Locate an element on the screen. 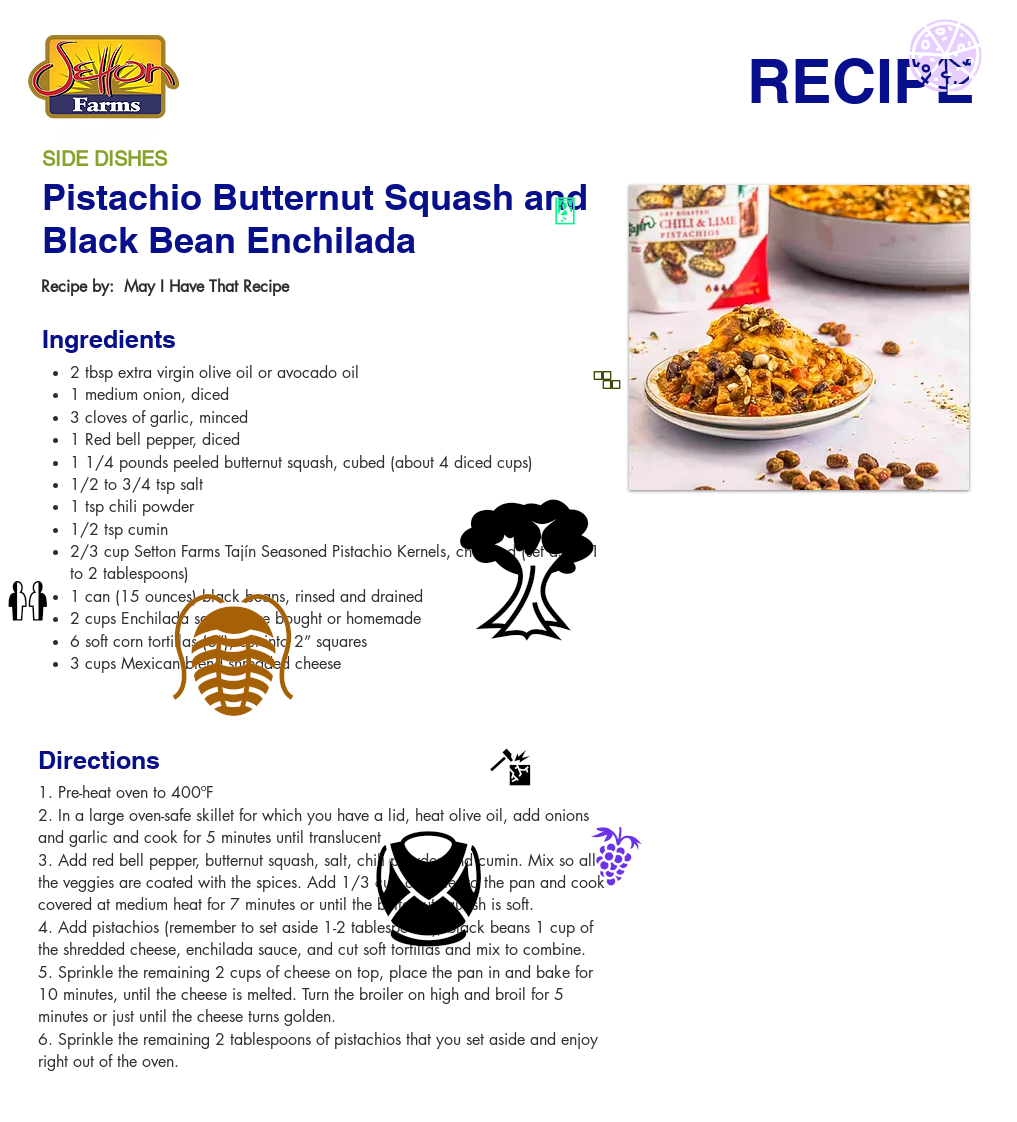 This screenshot has height=1122, width=1017. select chest armor or torso protection is located at coordinates (428, 889).